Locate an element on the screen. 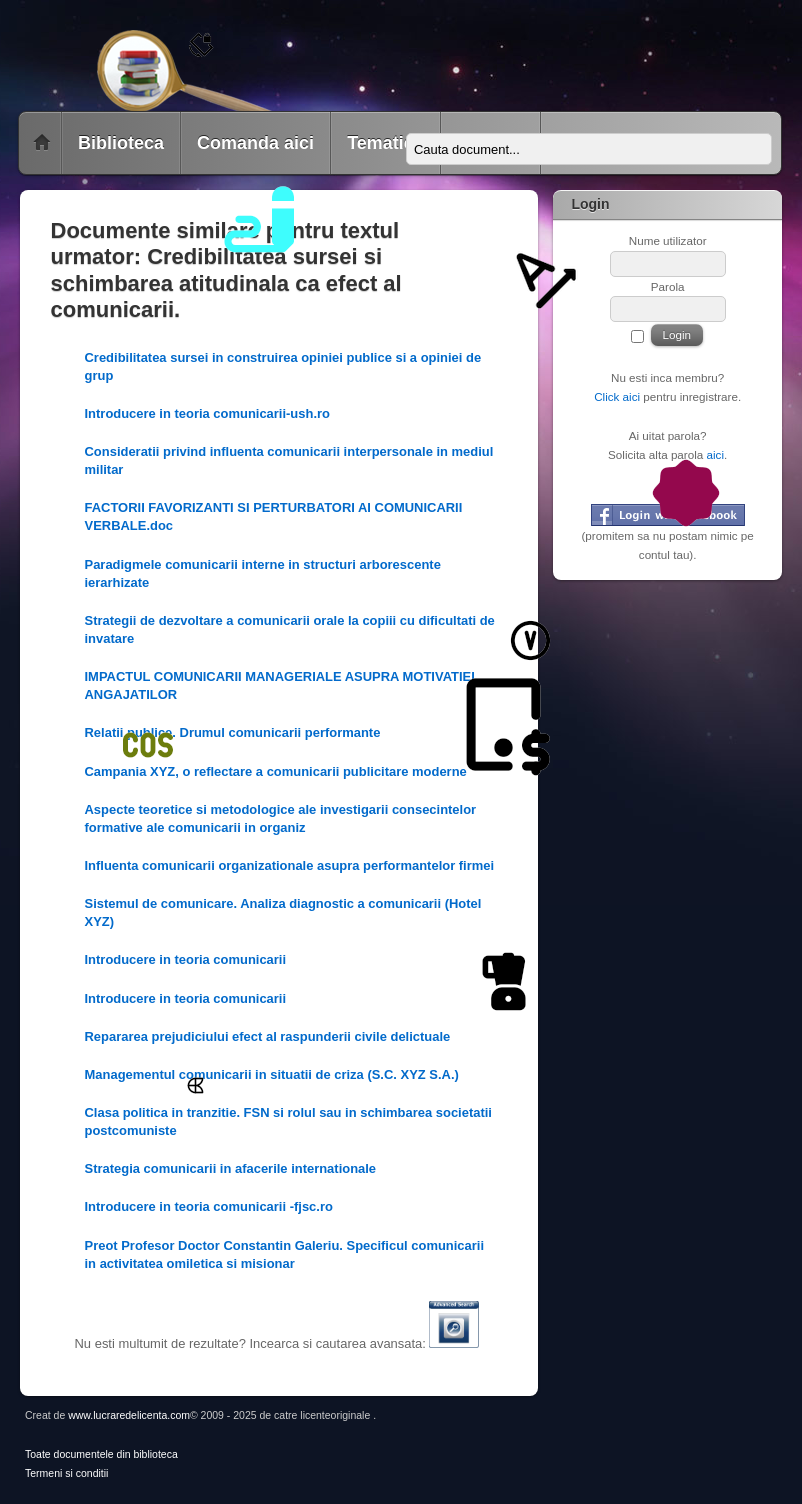 This screenshot has height=1504, width=802. indicates a verified status or account is located at coordinates (530, 640).